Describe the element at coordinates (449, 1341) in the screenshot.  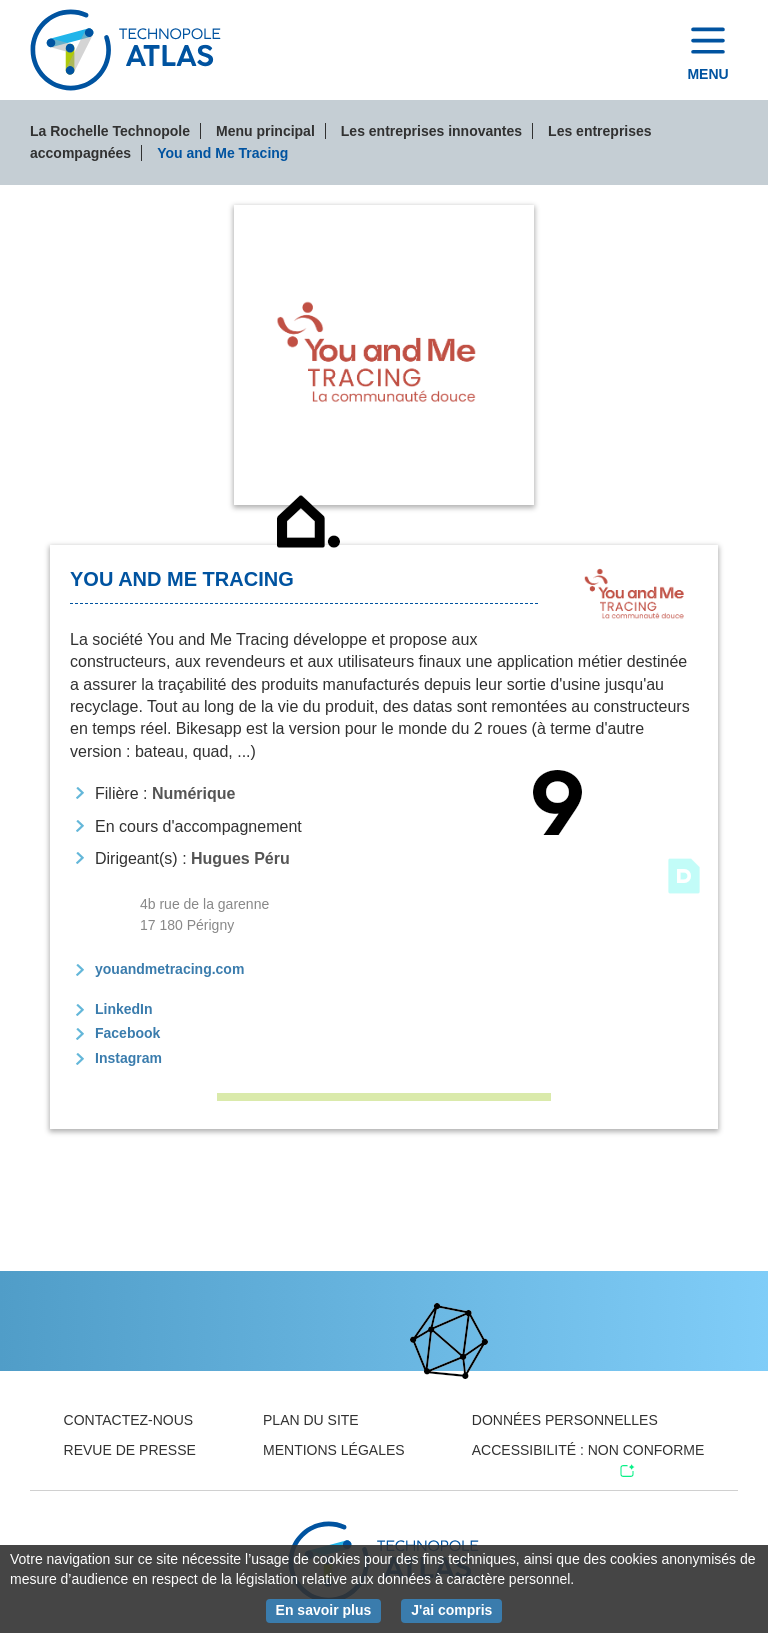
I see `ONNX (Open Neural Network Exchange) logo` at that location.